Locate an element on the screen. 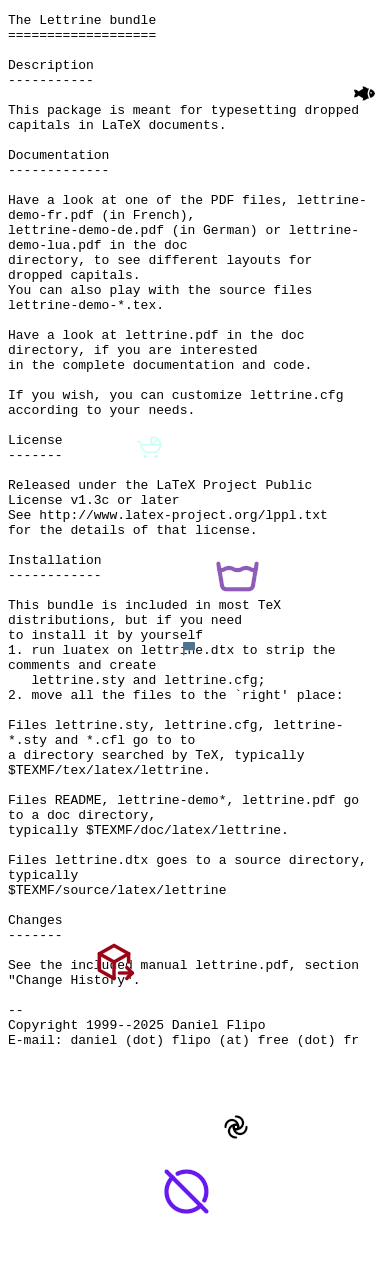 This screenshot has height=1268, width=375. wash or laundry care instructions is located at coordinates (237, 576).